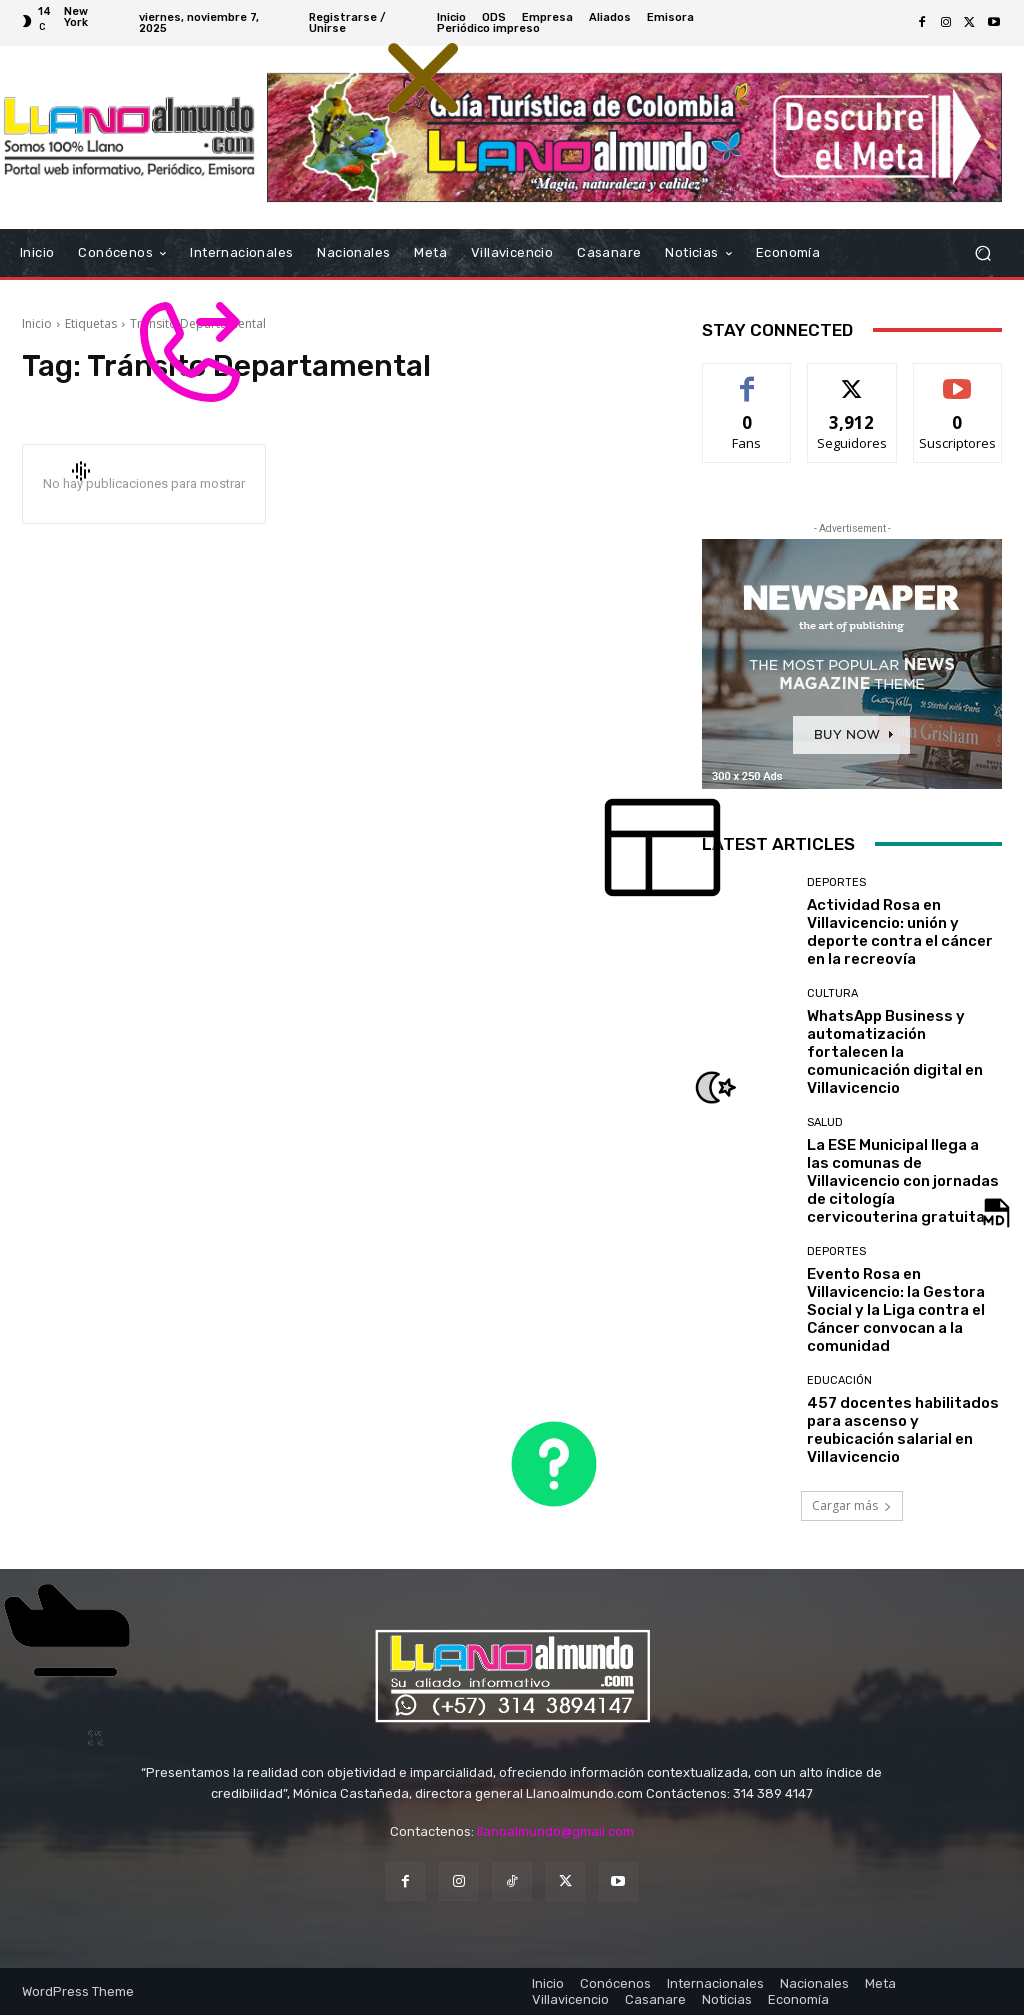 The image size is (1024, 2015). What do you see at coordinates (714, 1087) in the screenshot?
I see `indicates islamic religious content or settings` at bounding box center [714, 1087].